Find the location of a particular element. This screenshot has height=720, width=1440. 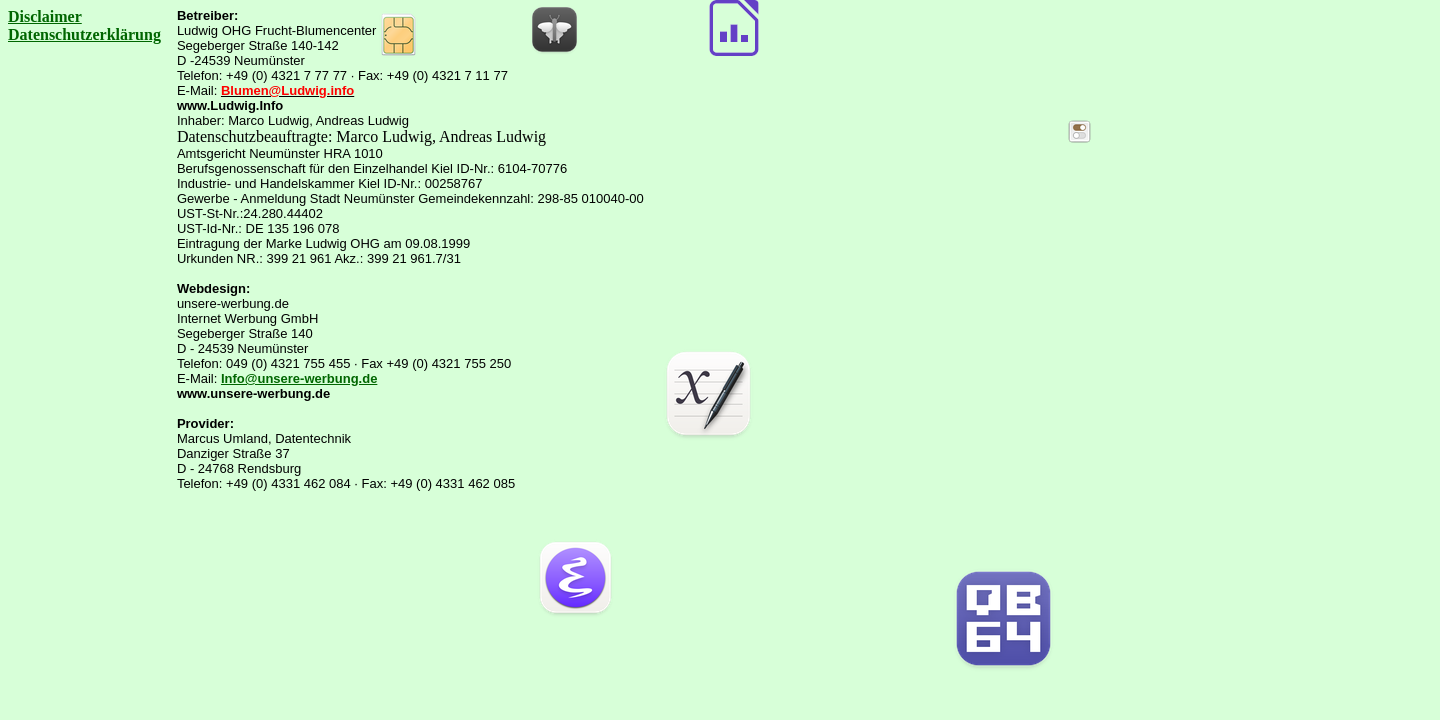

open system tweaks or customization settings is located at coordinates (1079, 131).